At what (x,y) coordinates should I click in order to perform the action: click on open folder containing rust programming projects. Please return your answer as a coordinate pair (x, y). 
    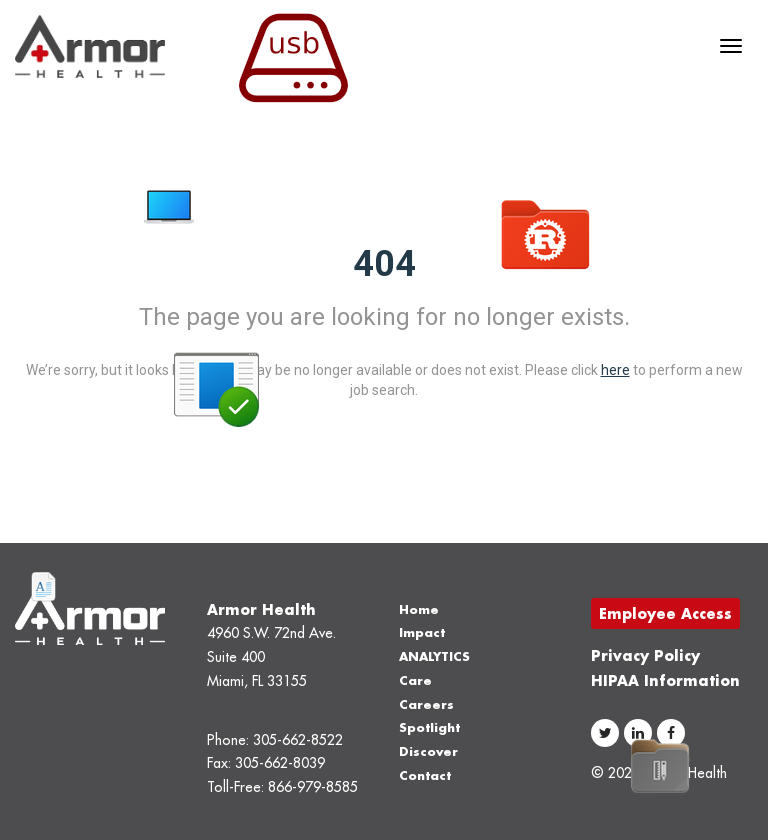
    Looking at the image, I should click on (545, 237).